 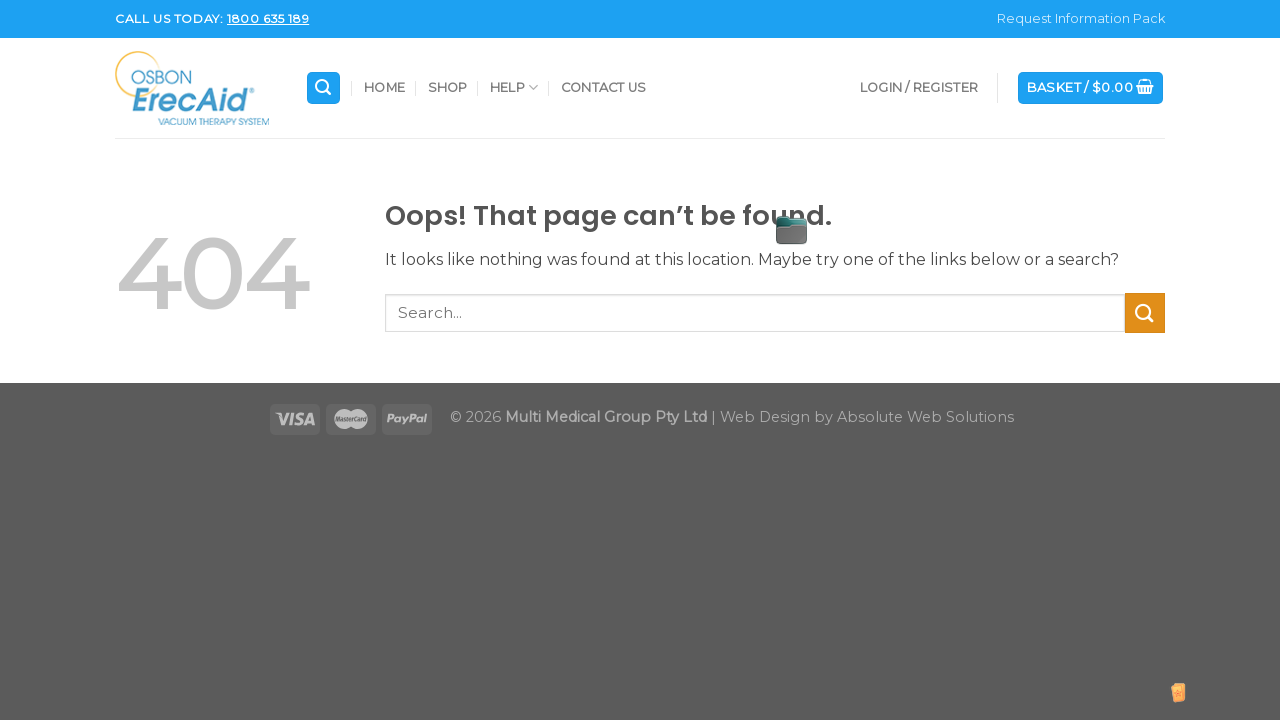 What do you see at coordinates (1179, 693) in the screenshot?
I see `access iMovie theater or shared projects` at bounding box center [1179, 693].